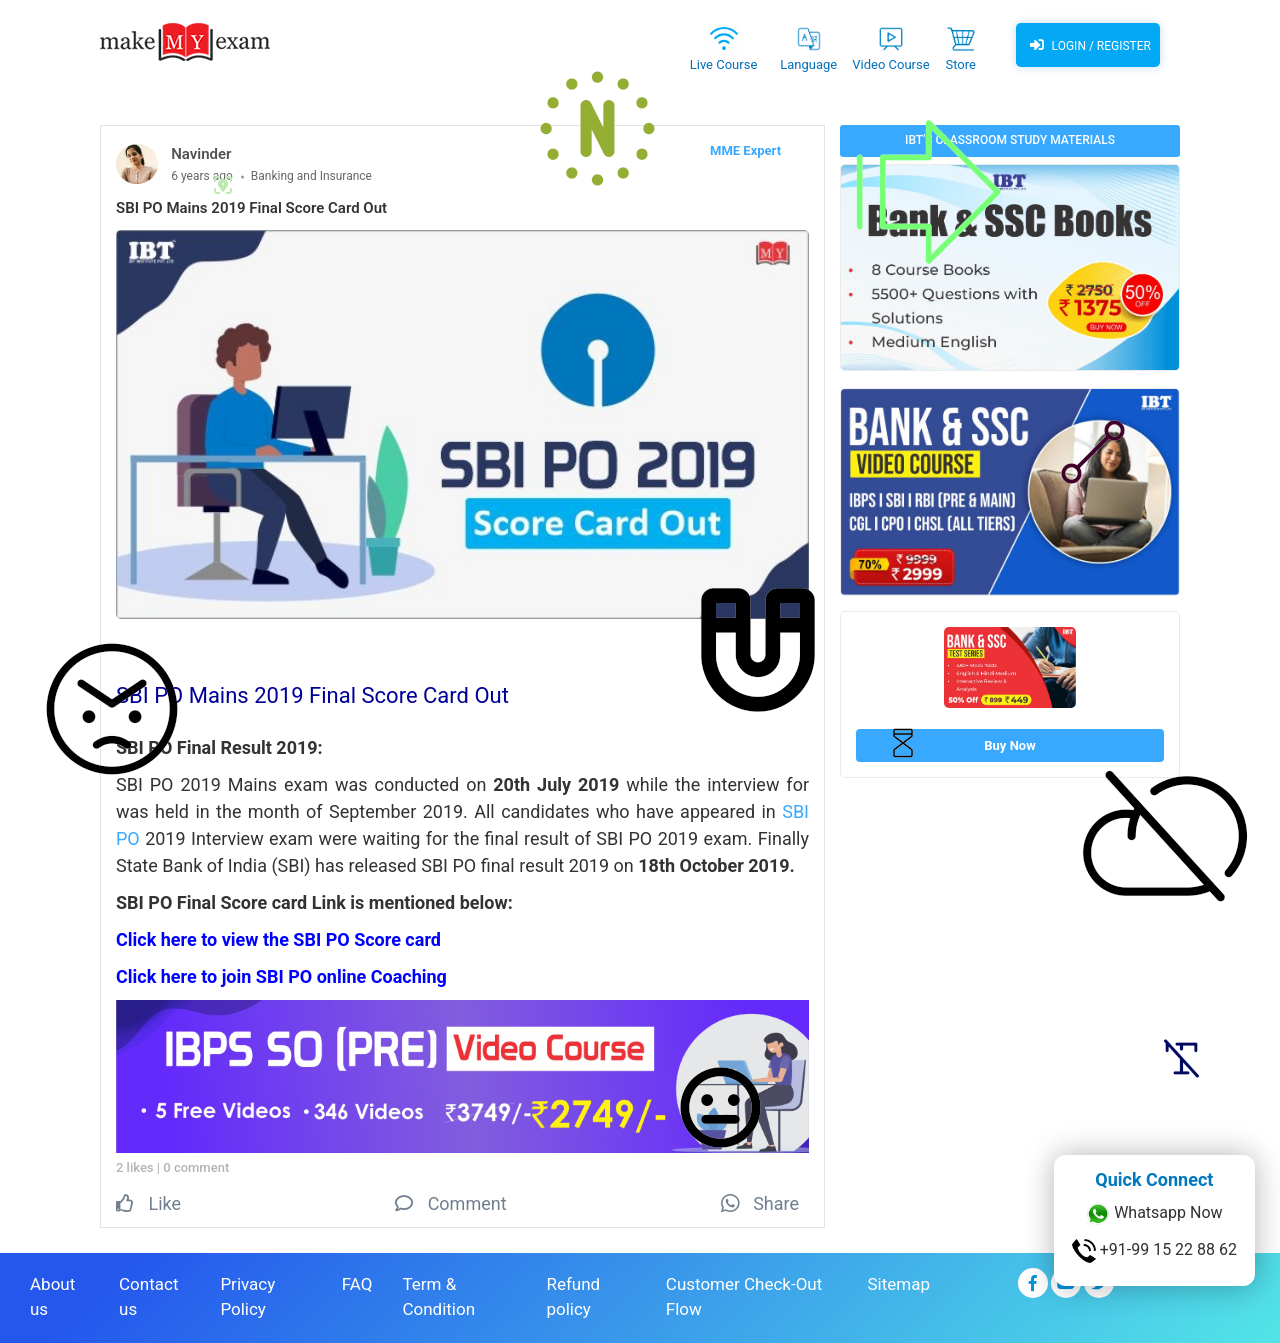 The image size is (1280, 1343). I want to click on activate live view mode for real-time location tracking, so click(223, 185).